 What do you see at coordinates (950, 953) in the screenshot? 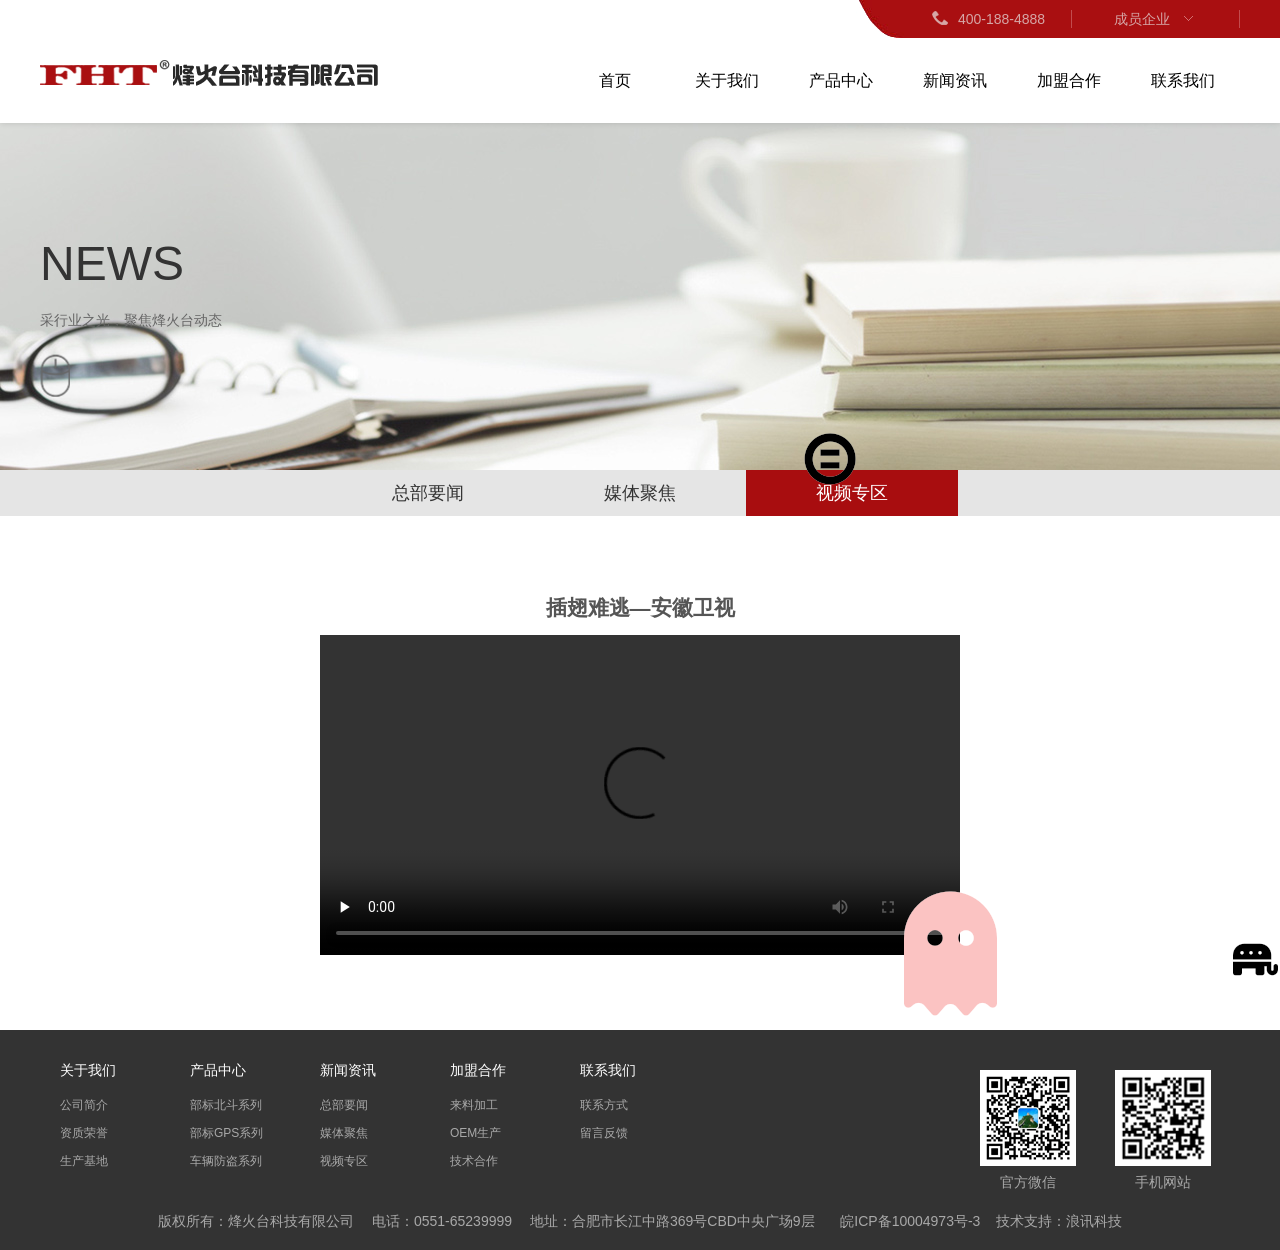
I see `toggle ghost mode or invisible status` at bounding box center [950, 953].